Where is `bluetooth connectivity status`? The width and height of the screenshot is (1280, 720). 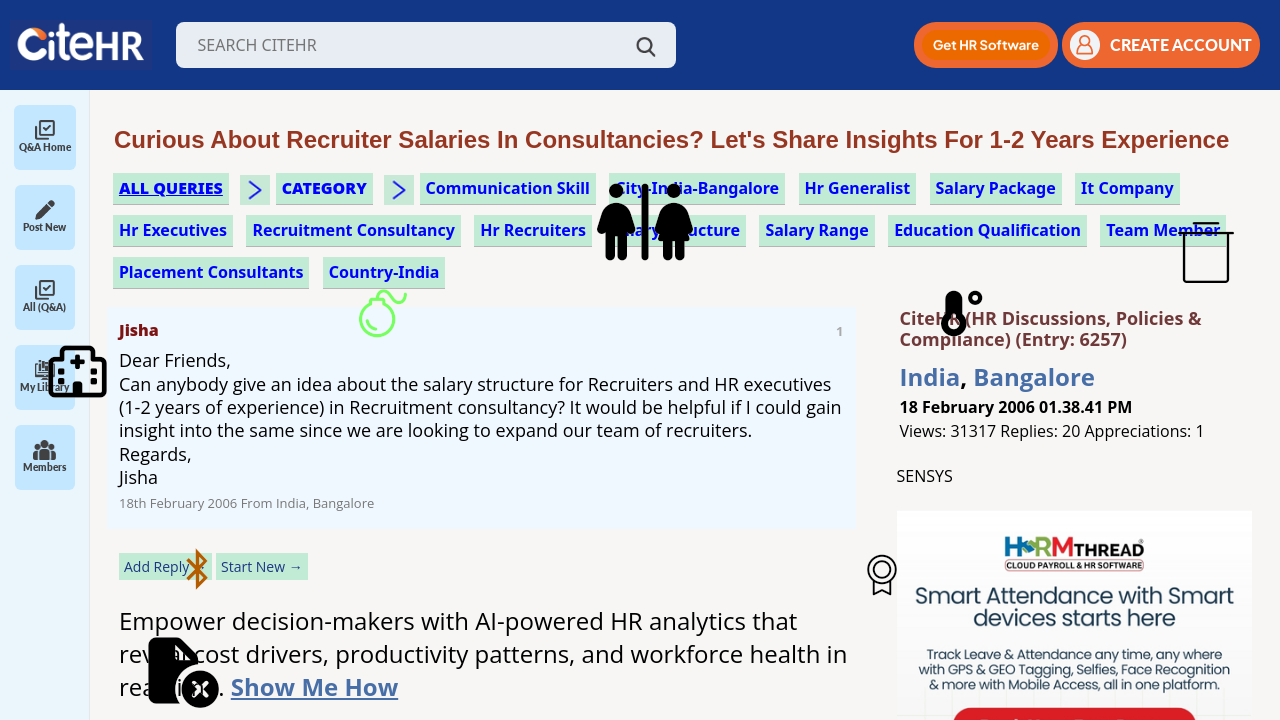
bluetooth connectivity status is located at coordinates (197, 569).